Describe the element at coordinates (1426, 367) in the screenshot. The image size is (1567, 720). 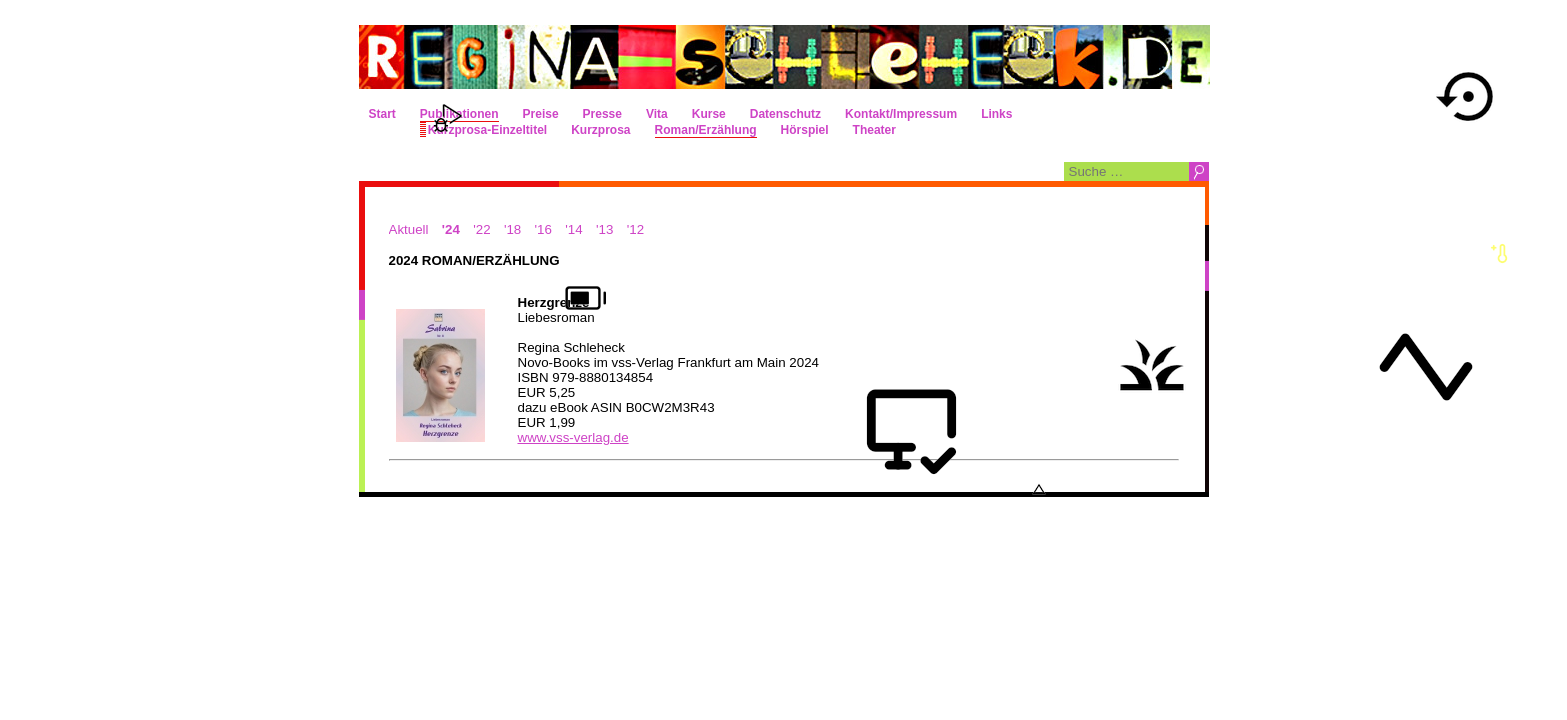
I see `audio or sound wave visualization` at that location.